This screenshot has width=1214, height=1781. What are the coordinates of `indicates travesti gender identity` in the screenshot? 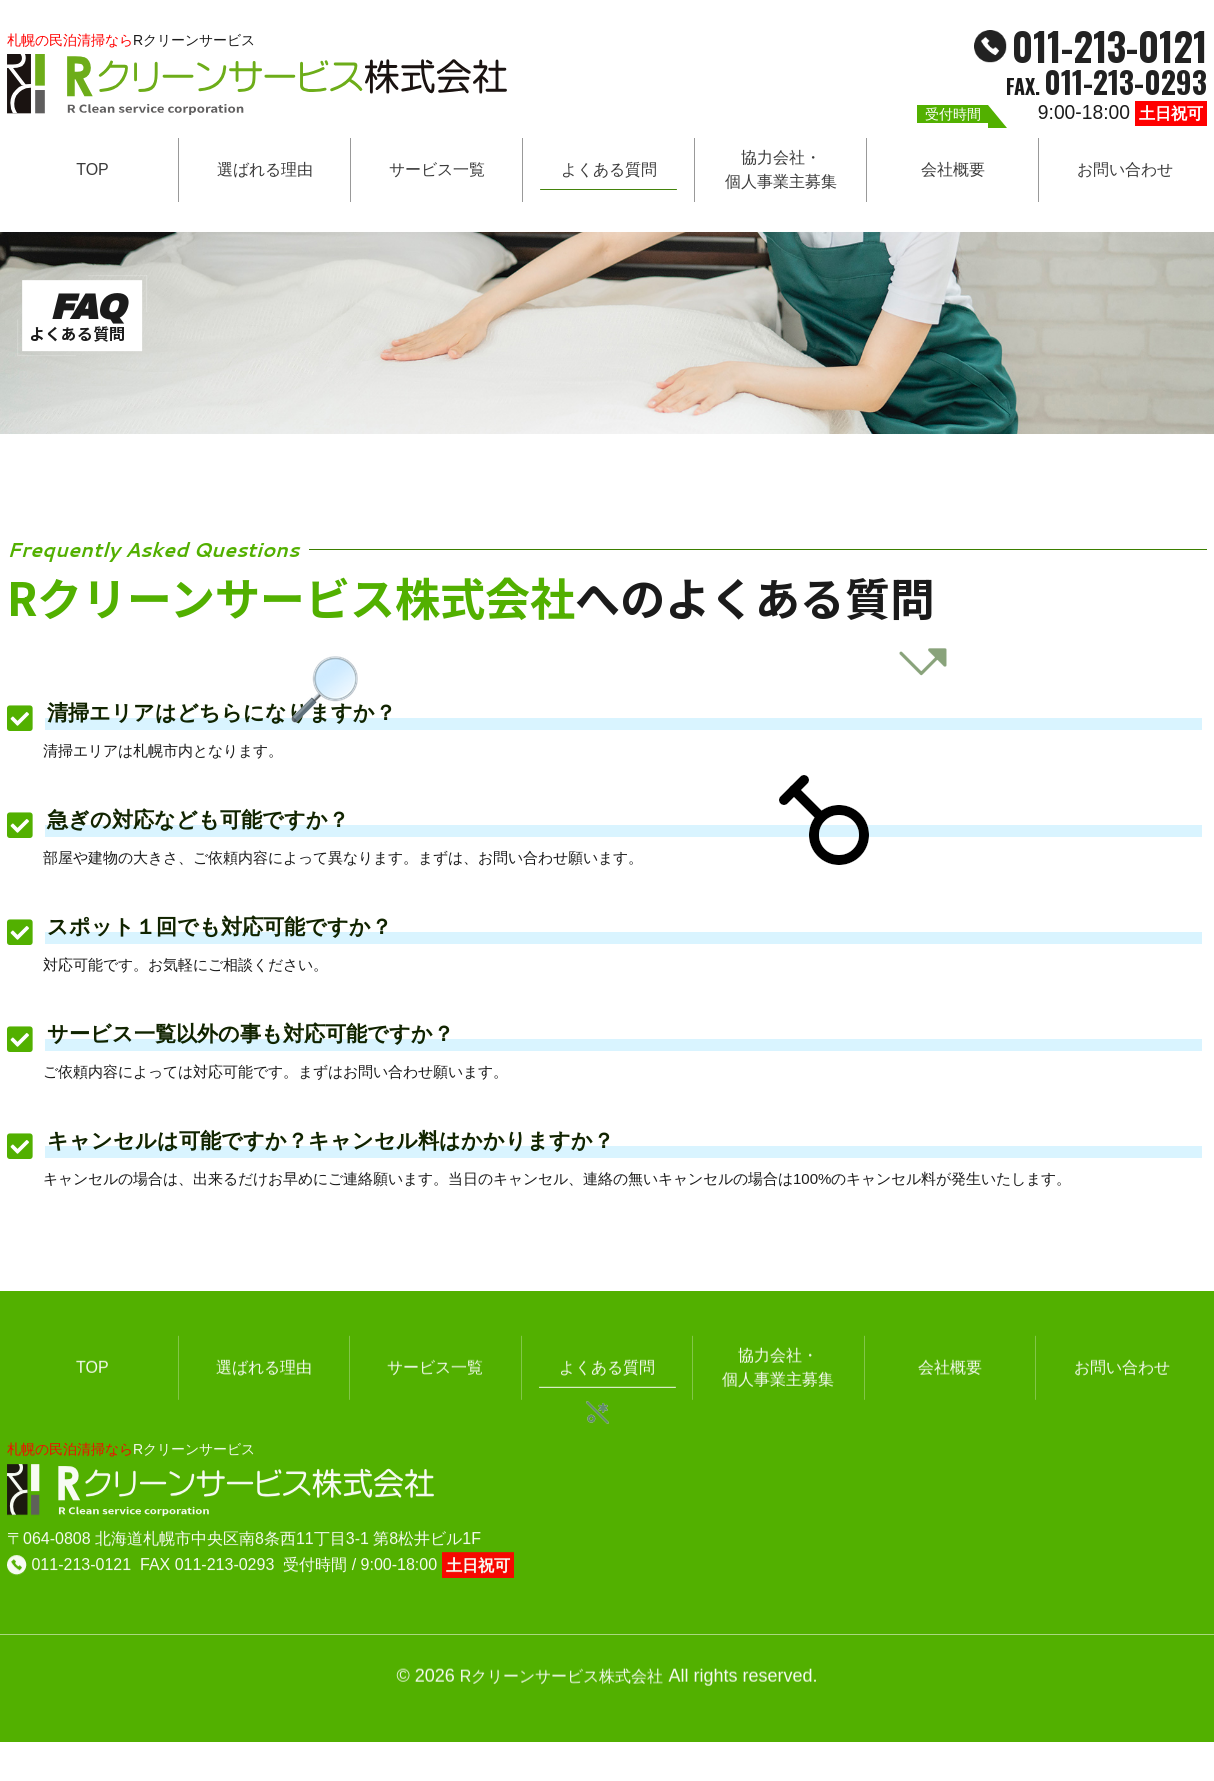 It's located at (824, 820).